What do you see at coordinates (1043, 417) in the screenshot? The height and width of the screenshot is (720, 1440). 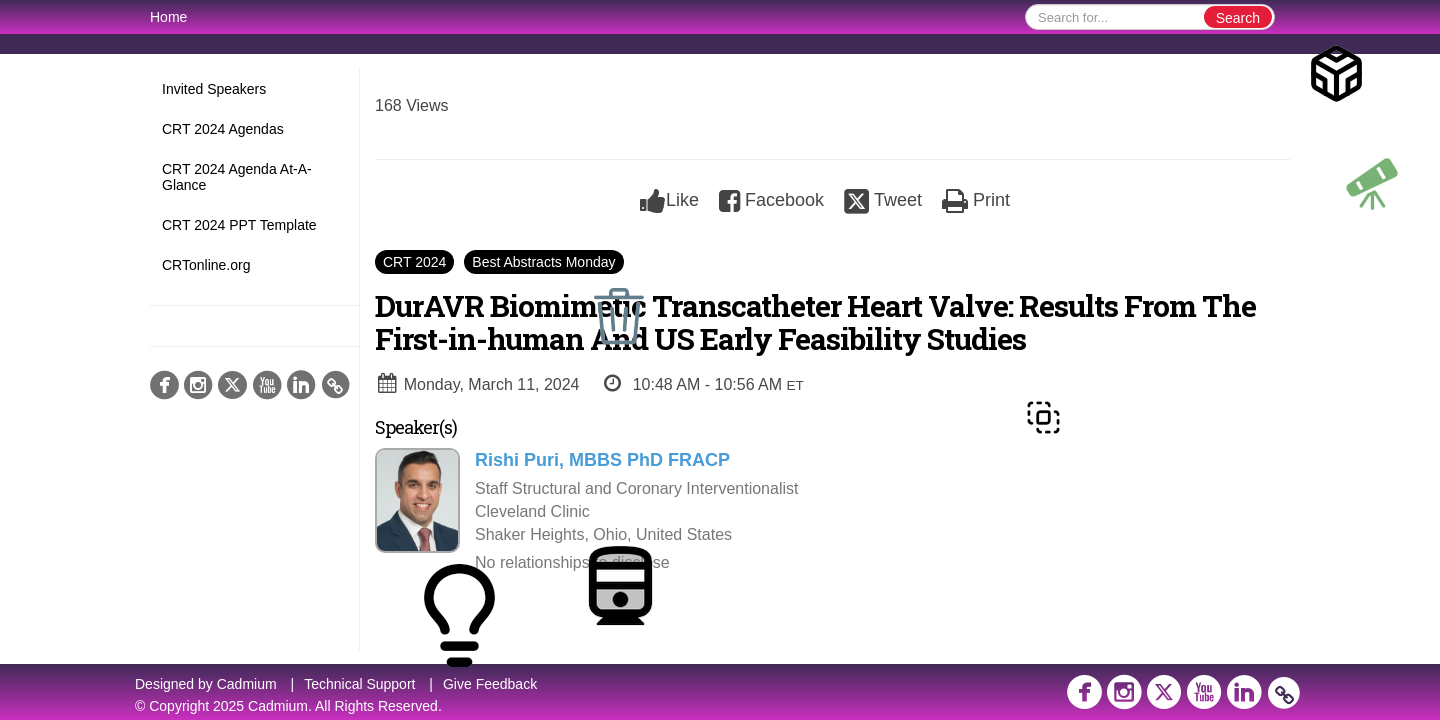 I see `intersect or merge selected objects` at bounding box center [1043, 417].